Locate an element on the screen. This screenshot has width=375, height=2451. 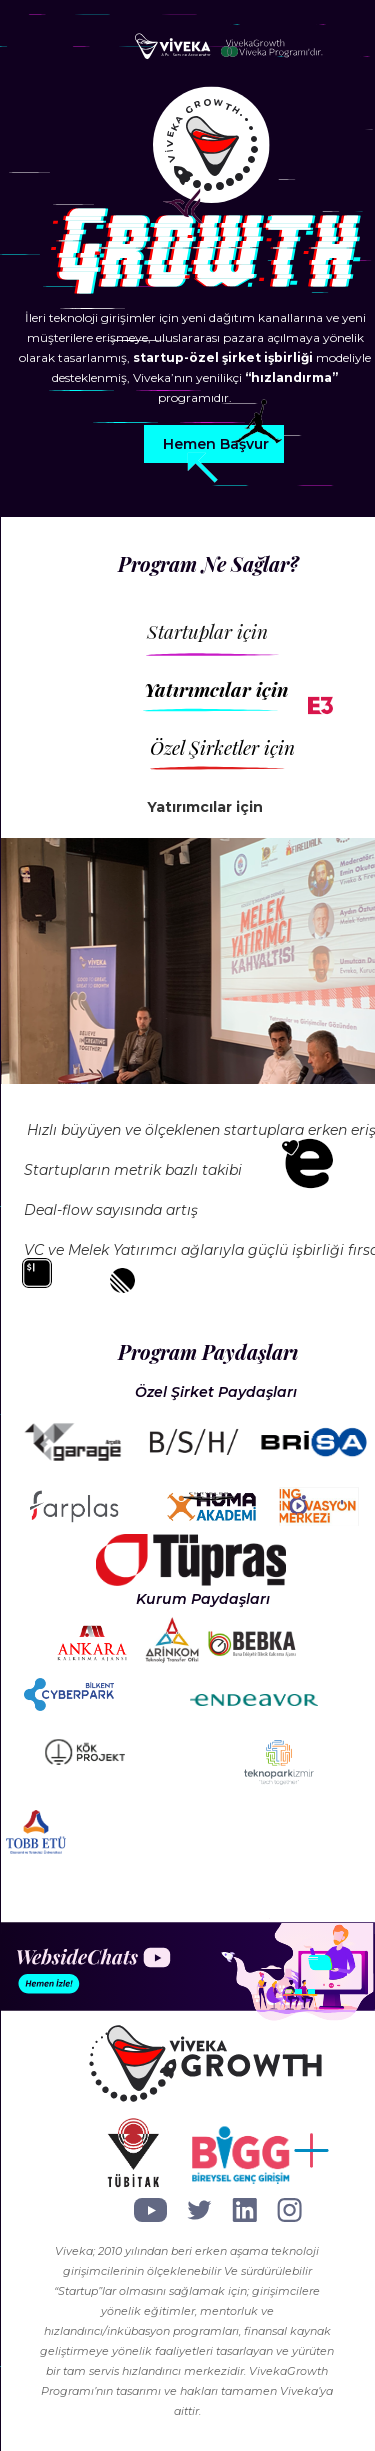
open Linear project management app is located at coordinates (122, 1280).